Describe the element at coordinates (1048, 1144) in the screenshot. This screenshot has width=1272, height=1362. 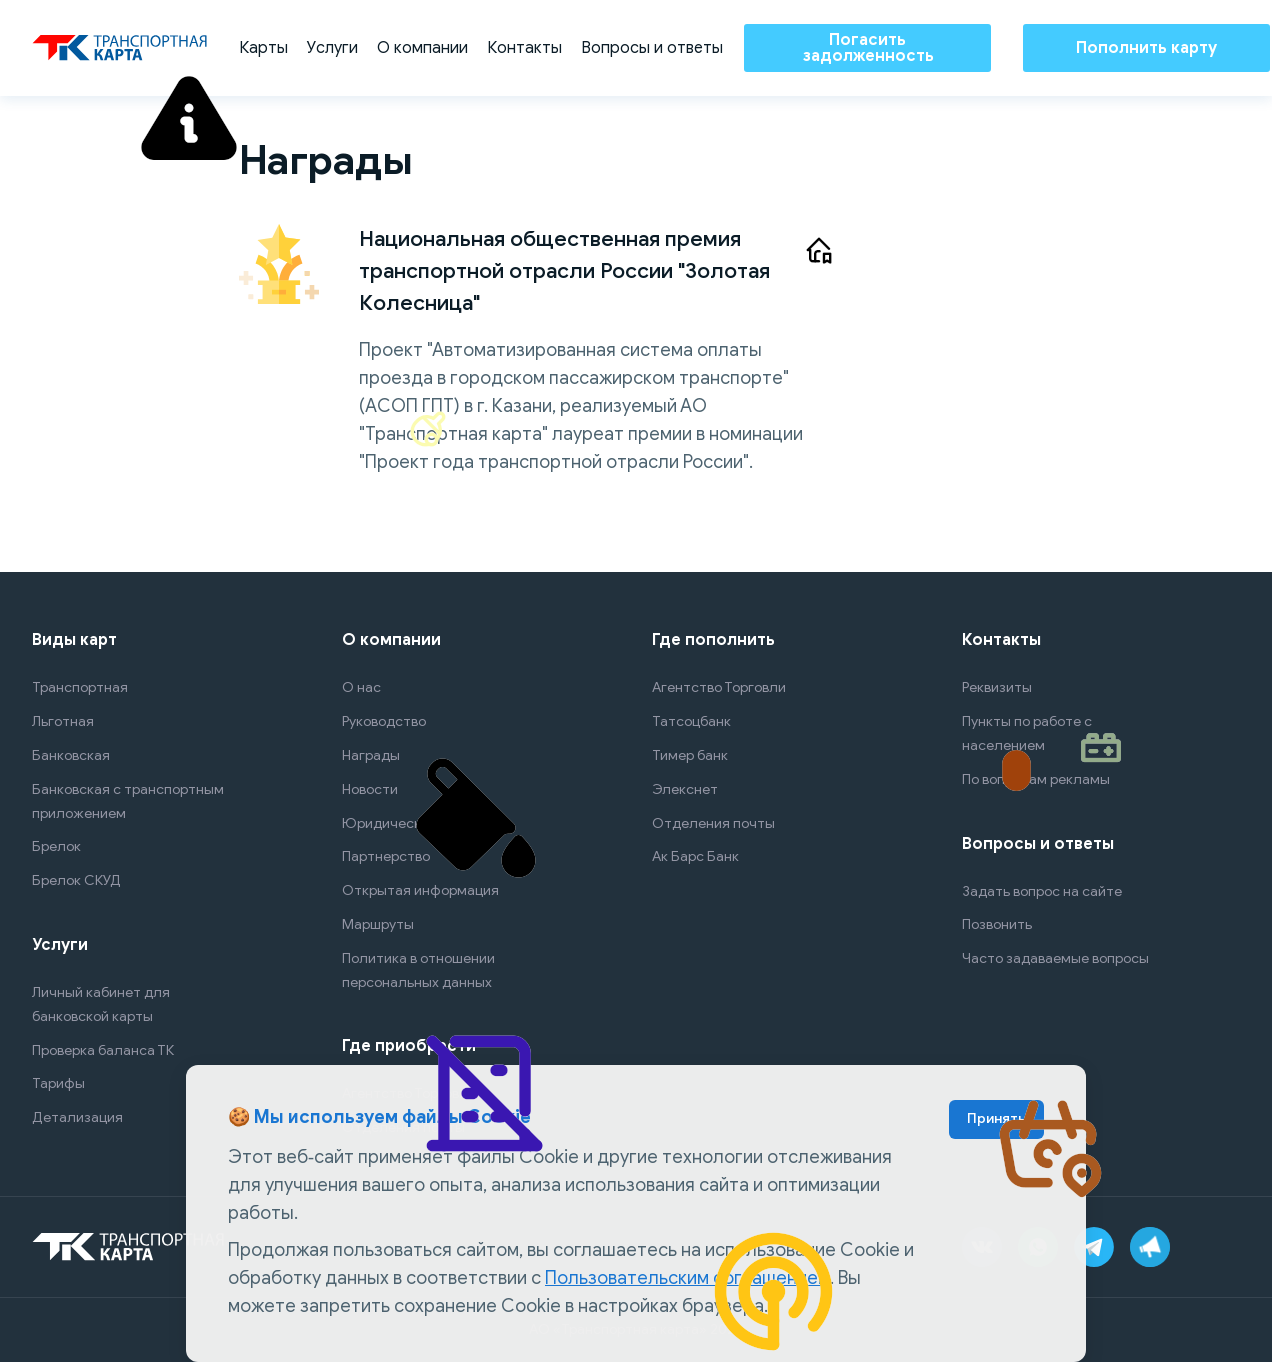
I see `view pickup location for your basket` at that location.